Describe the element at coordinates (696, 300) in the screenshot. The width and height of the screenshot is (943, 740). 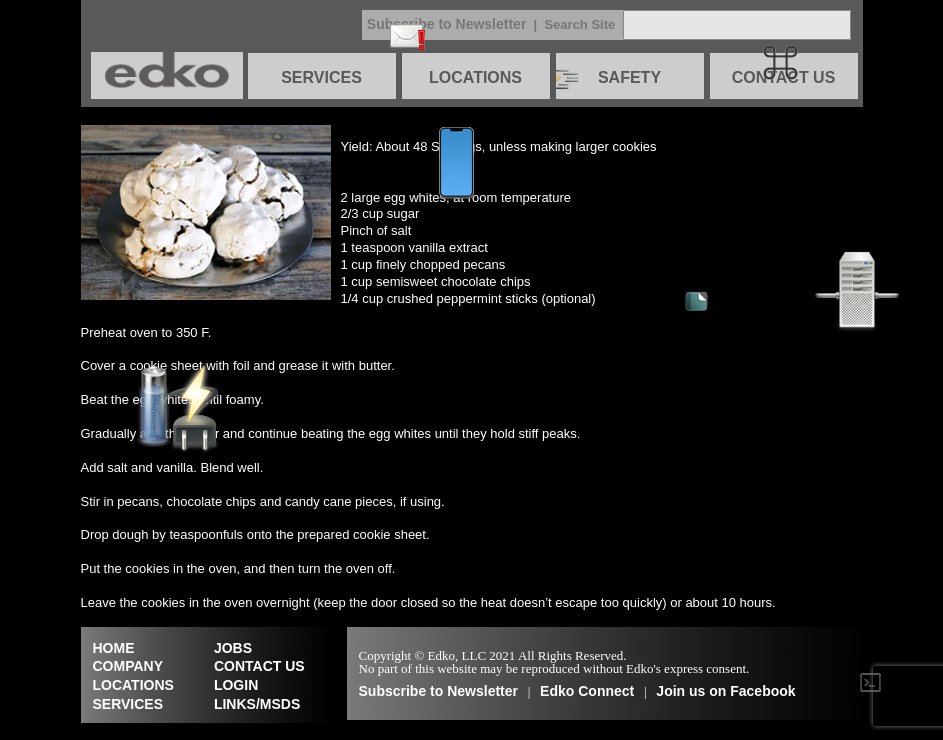
I see `change desktop wallpaper settings` at that location.